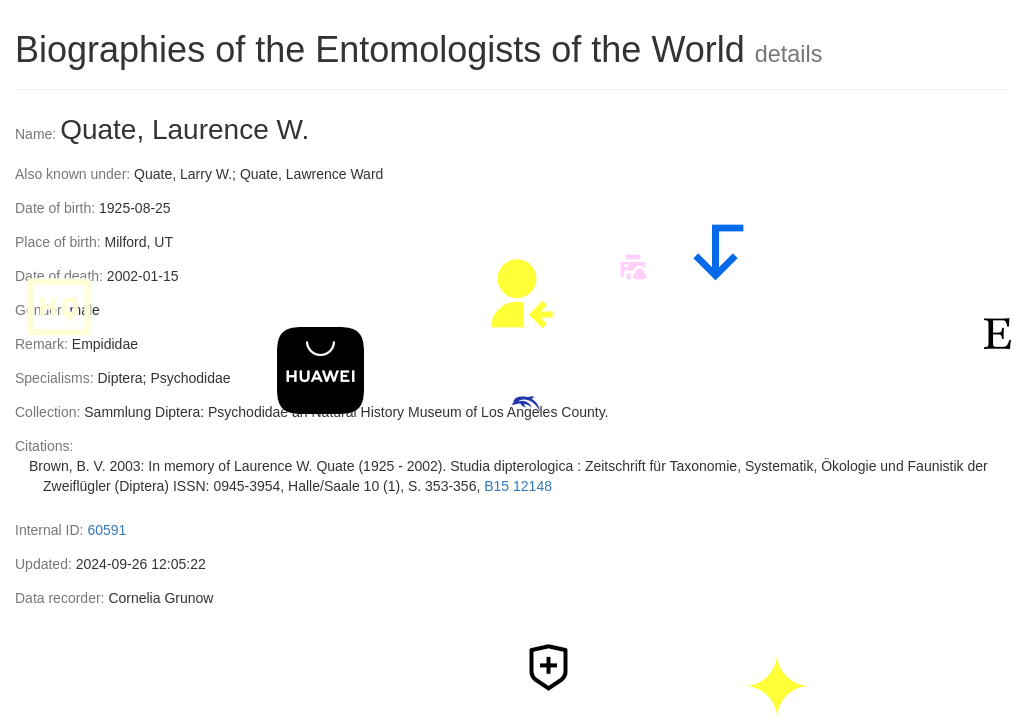  I want to click on open the Etsy app or website, so click(997, 333).